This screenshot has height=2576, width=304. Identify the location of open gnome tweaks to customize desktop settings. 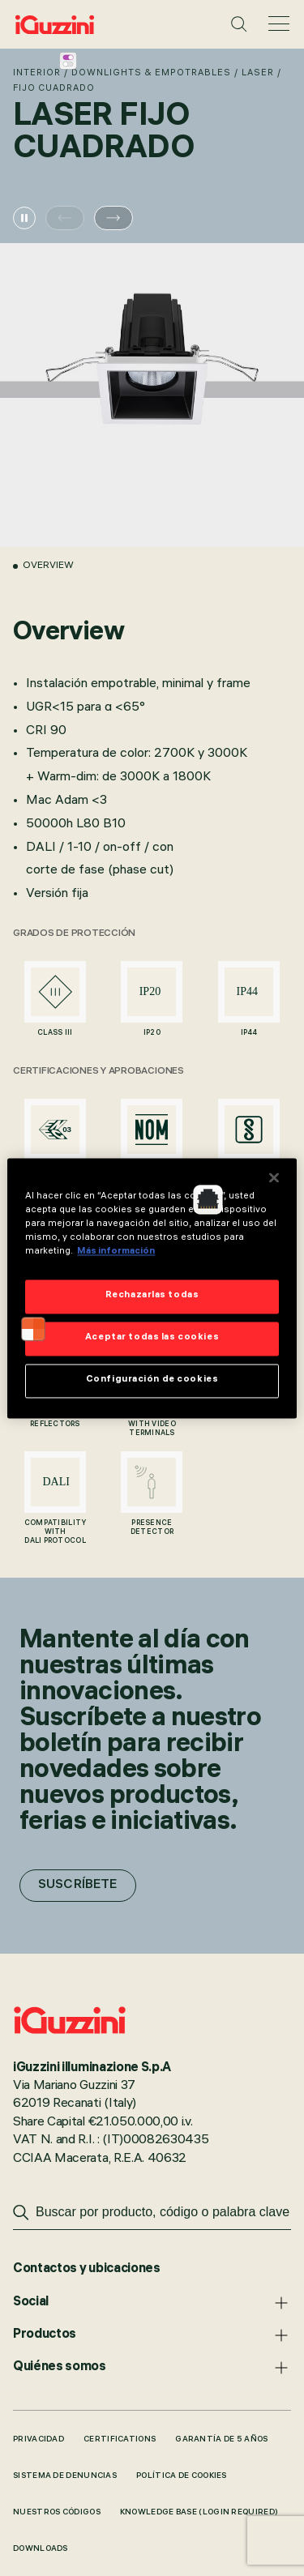
(68, 61).